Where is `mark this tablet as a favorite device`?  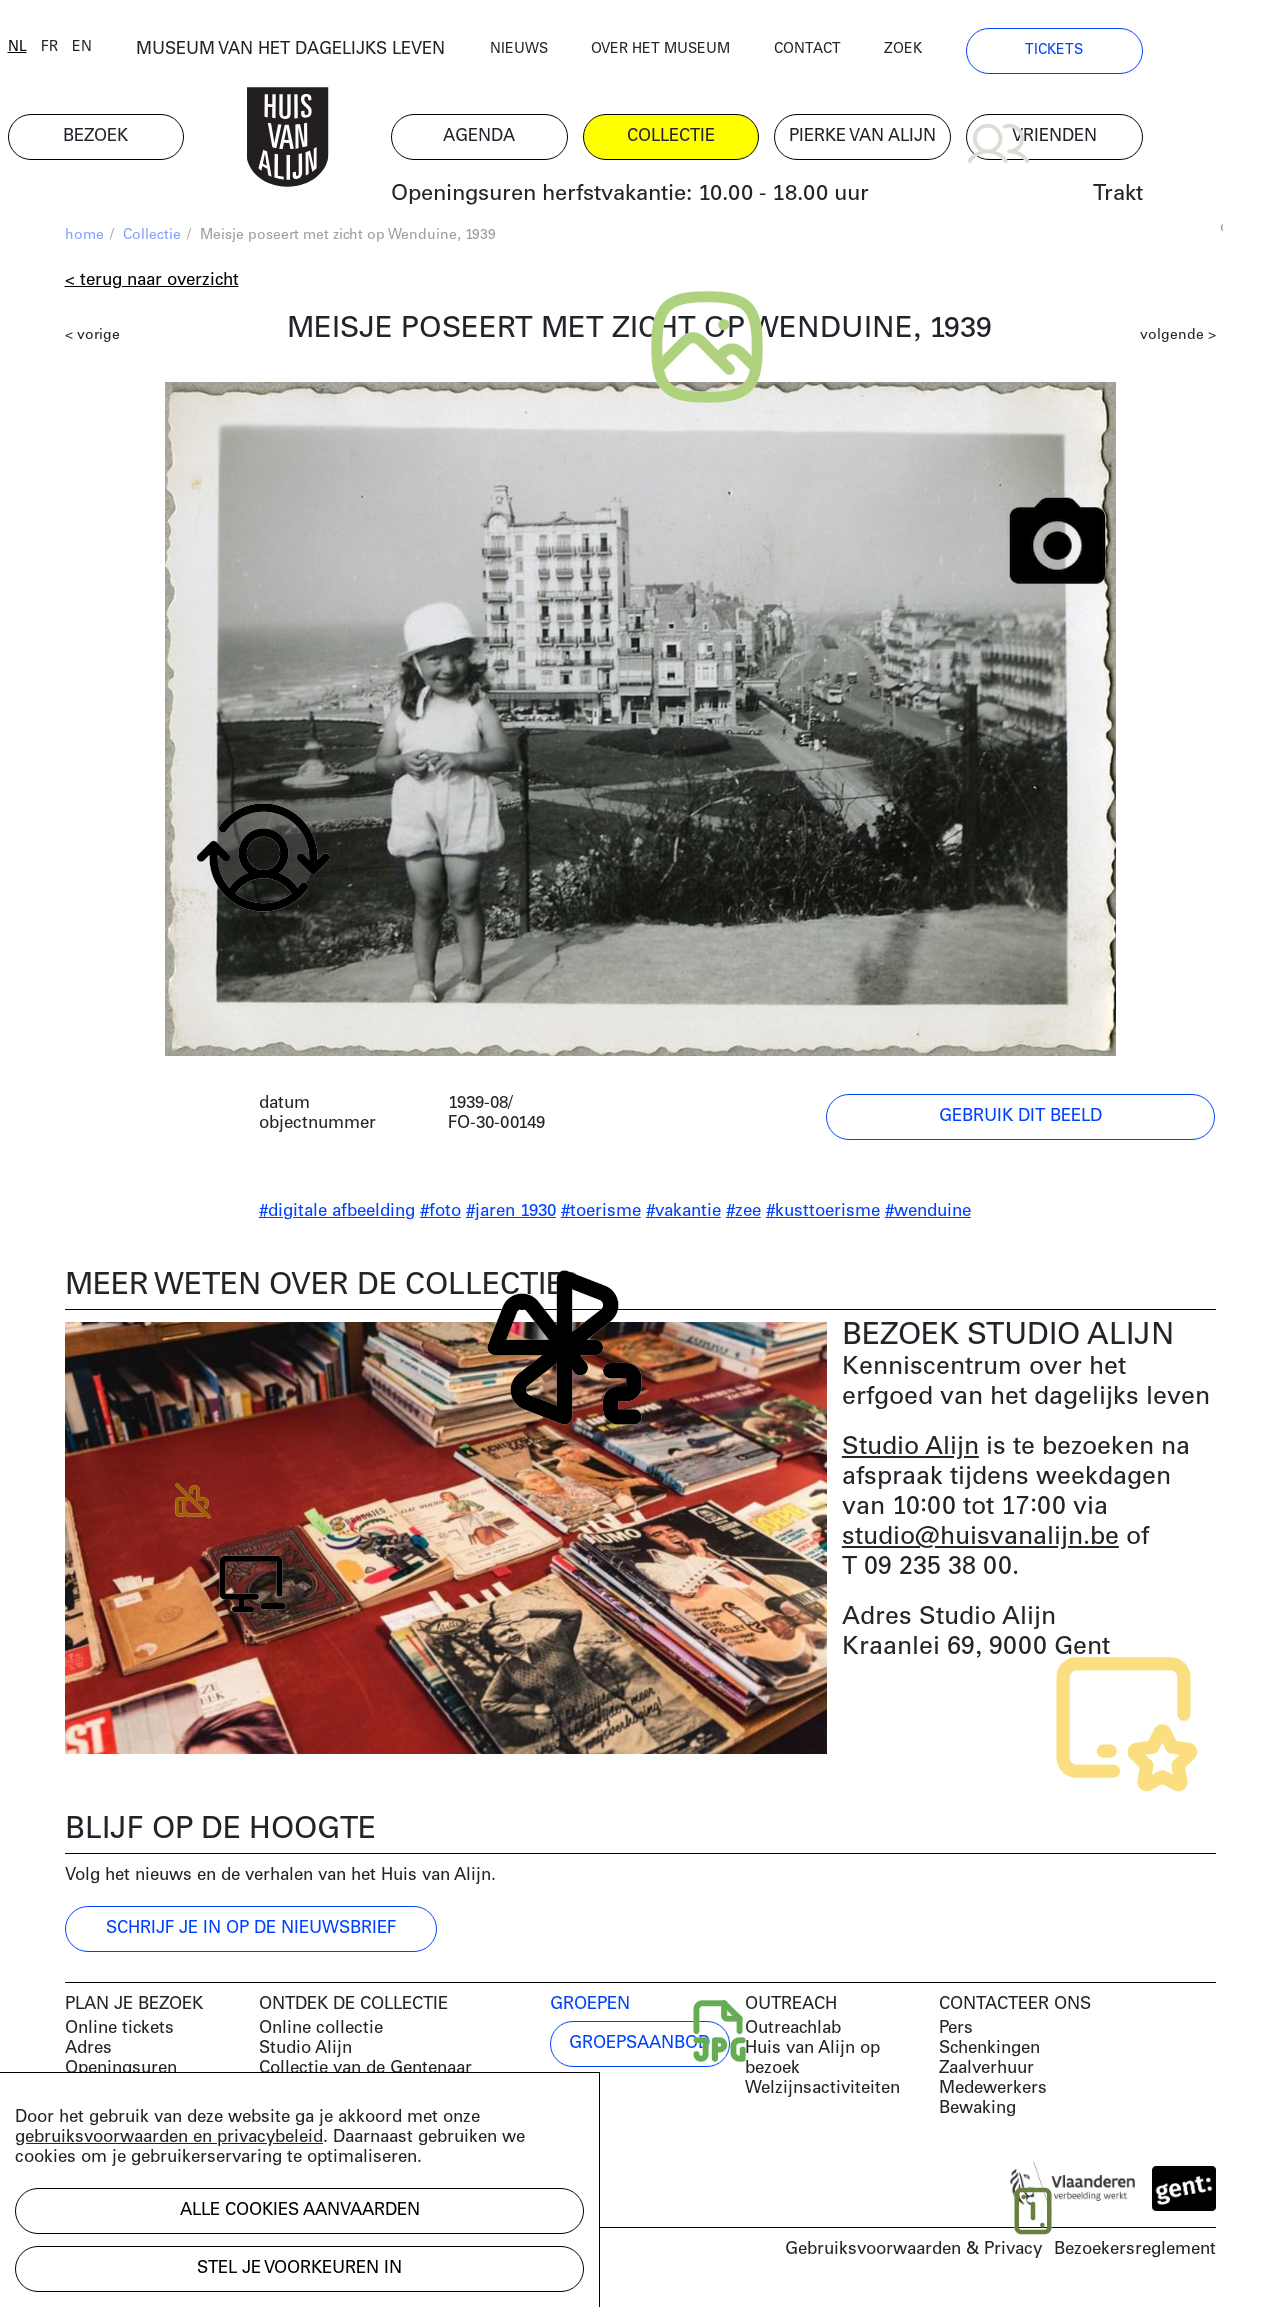 mark this tablet as a favorite device is located at coordinates (1123, 1717).